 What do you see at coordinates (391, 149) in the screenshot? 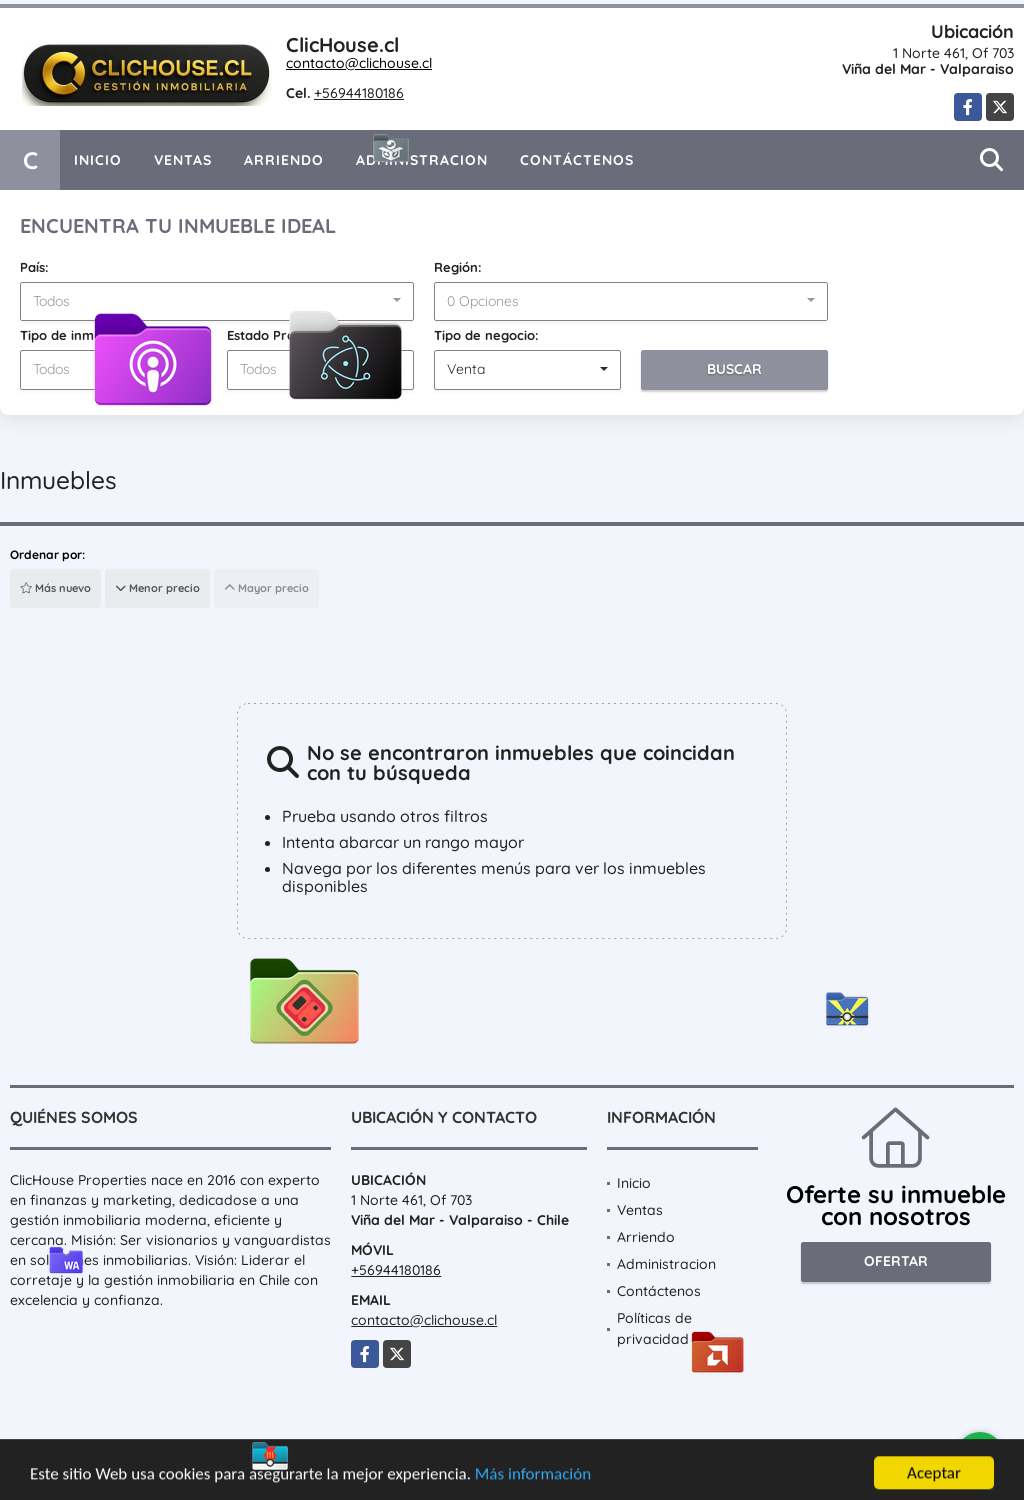
I see `open portableapps folder` at bounding box center [391, 149].